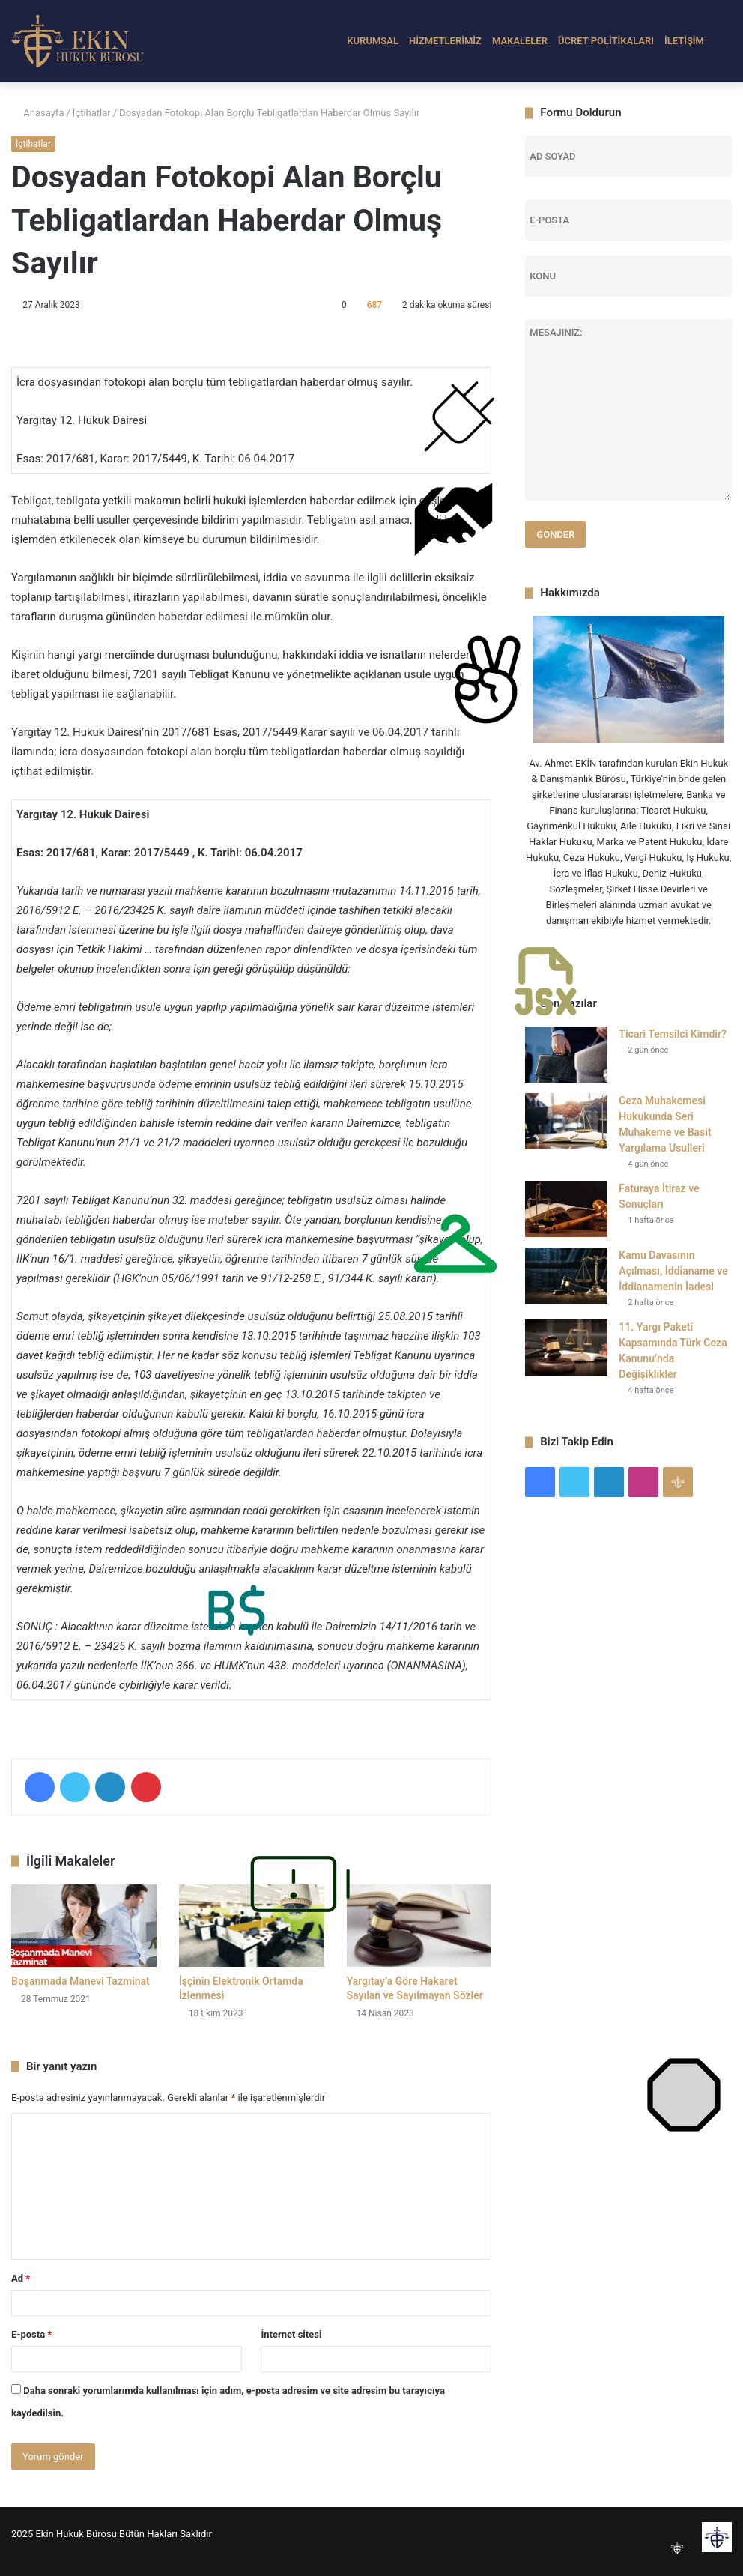 Image resolution: width=743 pixels, height=2576 pixels. Describe the element at coordinates (455, 1248) in the screenshot. I see `access your wardrobe or closet` at that location.